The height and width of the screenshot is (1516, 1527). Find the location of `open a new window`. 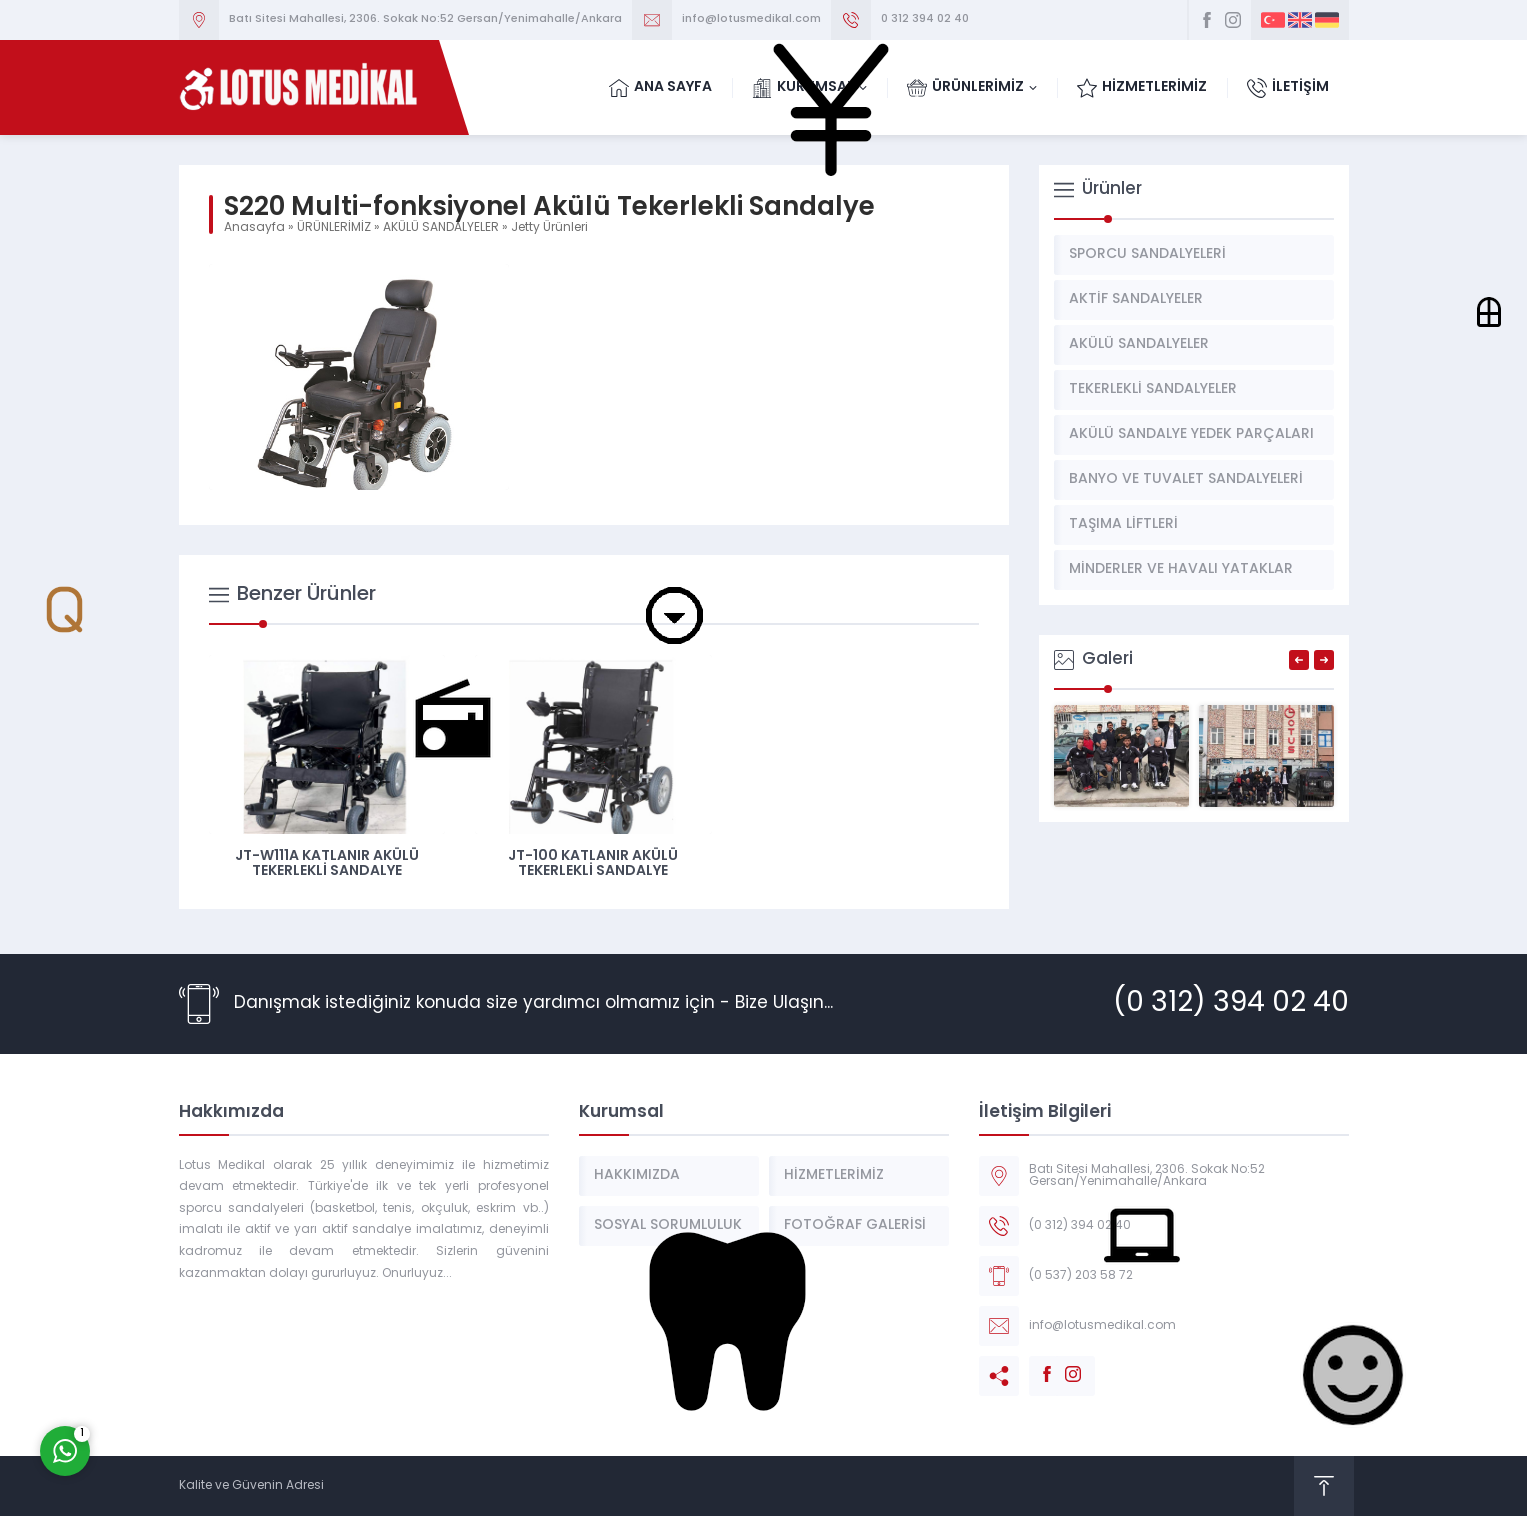

open a new window is located at coordinates (1489, 312).